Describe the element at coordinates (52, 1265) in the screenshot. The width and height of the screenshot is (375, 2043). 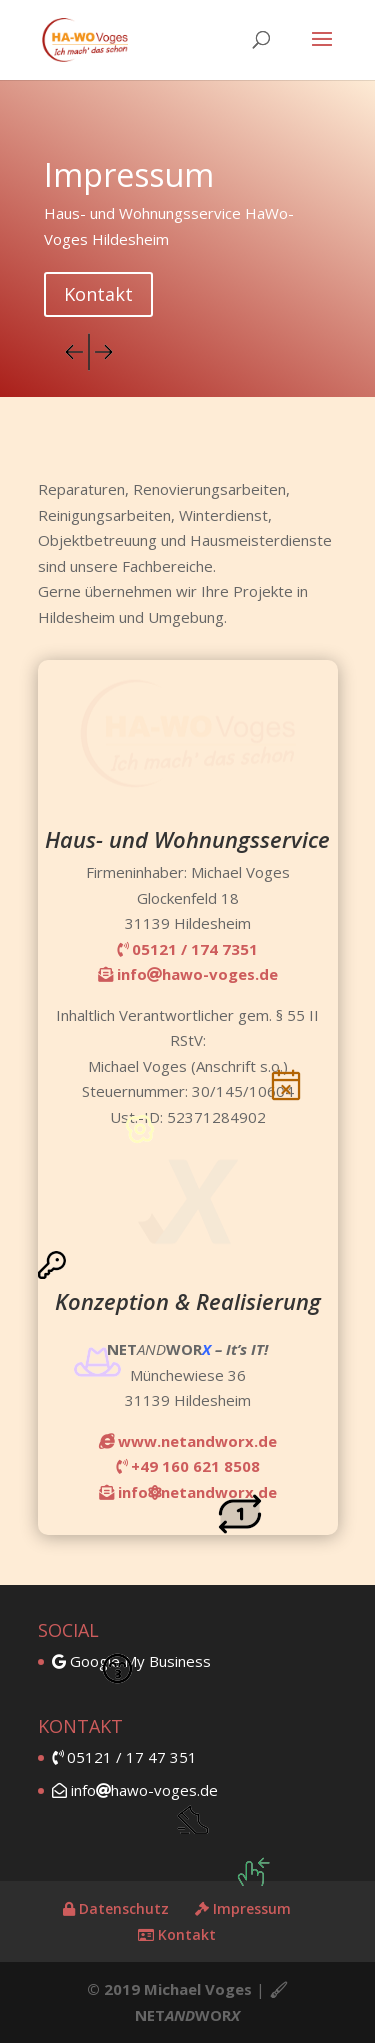
I see `access security or authentication settings` at that location.